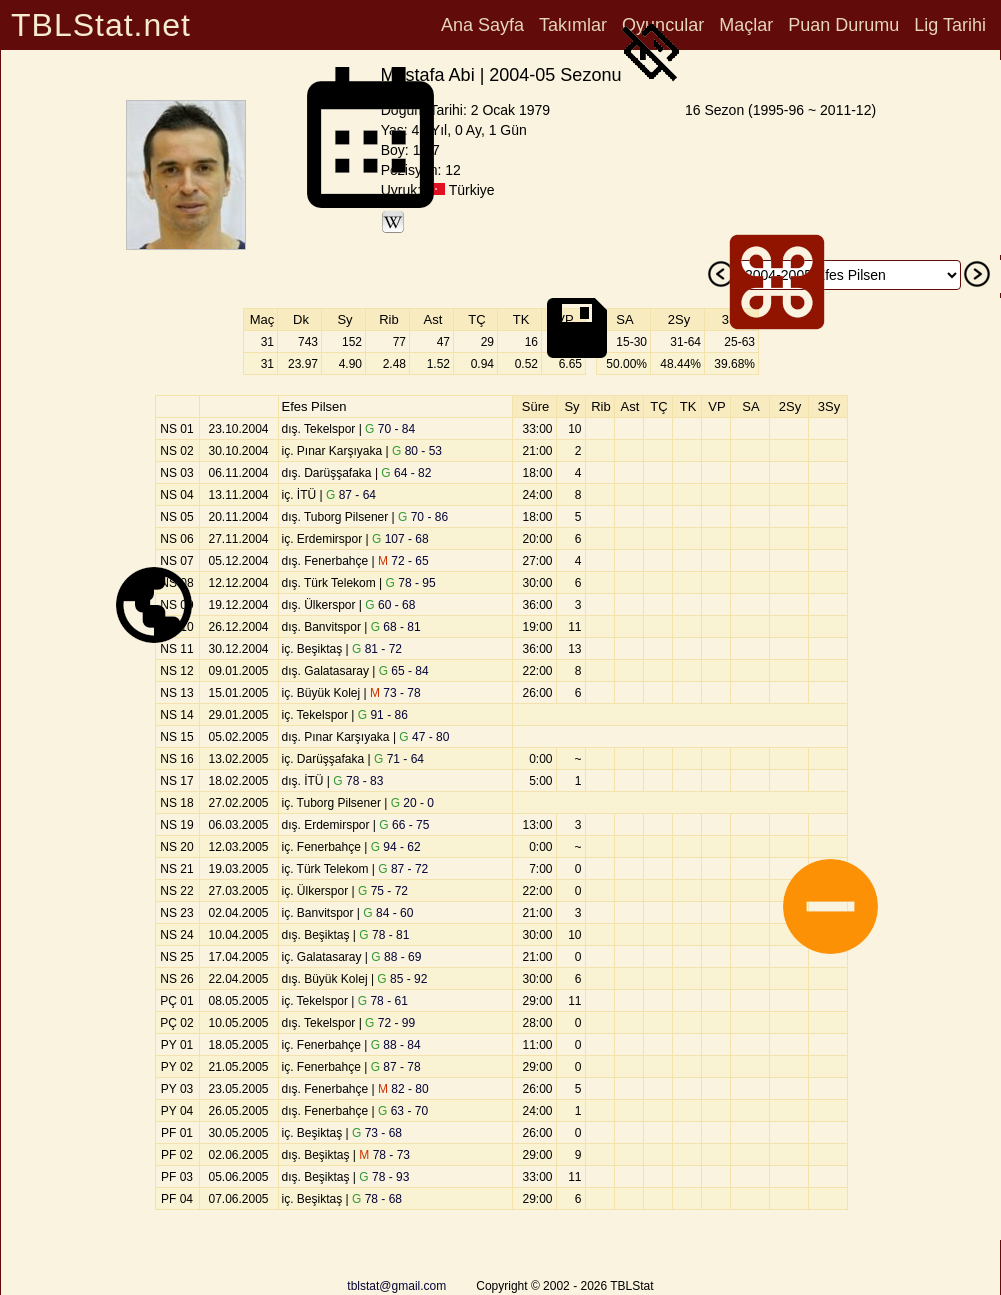  What do you see at coordinates (830, 906) in the screenshot?
I see `remove an item from a list` at bounding box center [830, 906].